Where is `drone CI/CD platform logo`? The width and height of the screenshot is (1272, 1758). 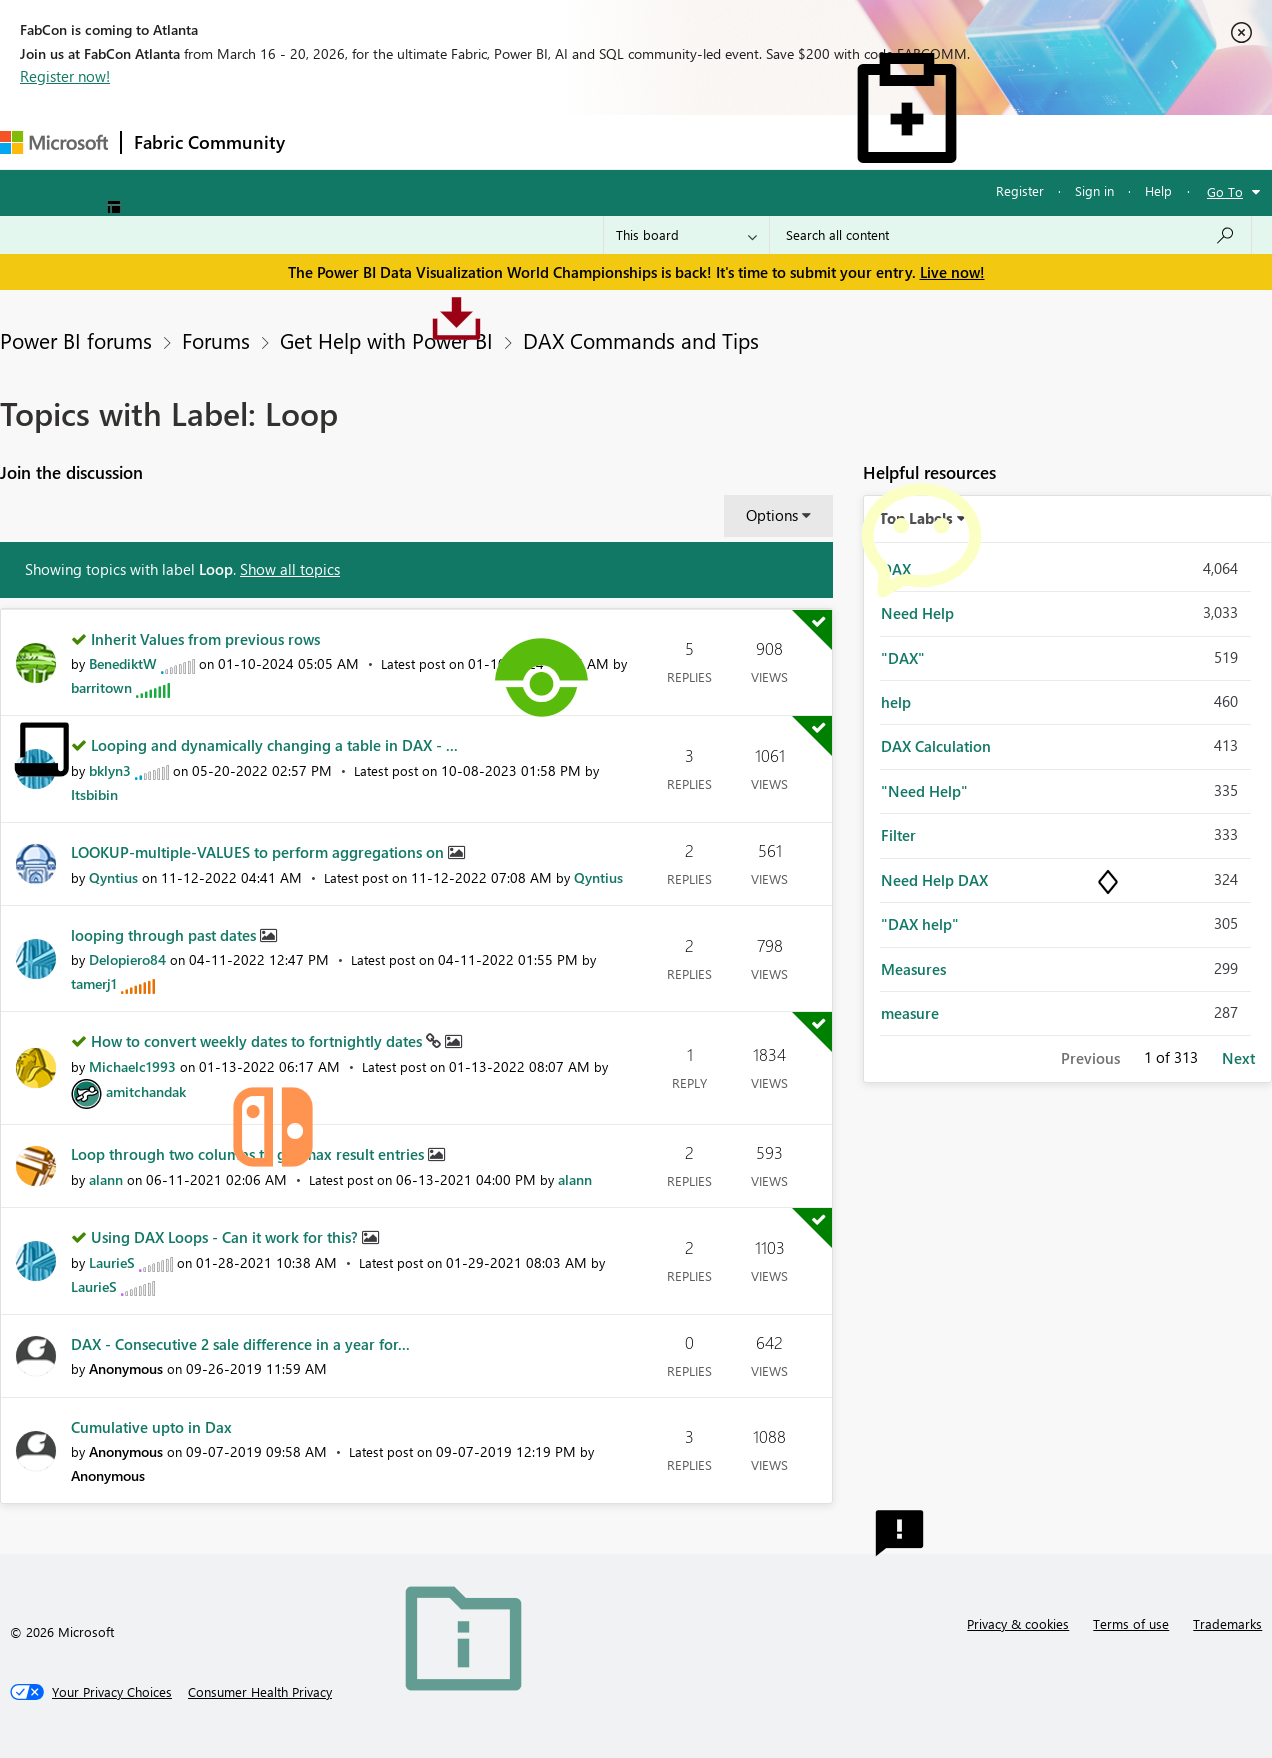 drone CI/CD platform logo is located at coordinates (541, 677).